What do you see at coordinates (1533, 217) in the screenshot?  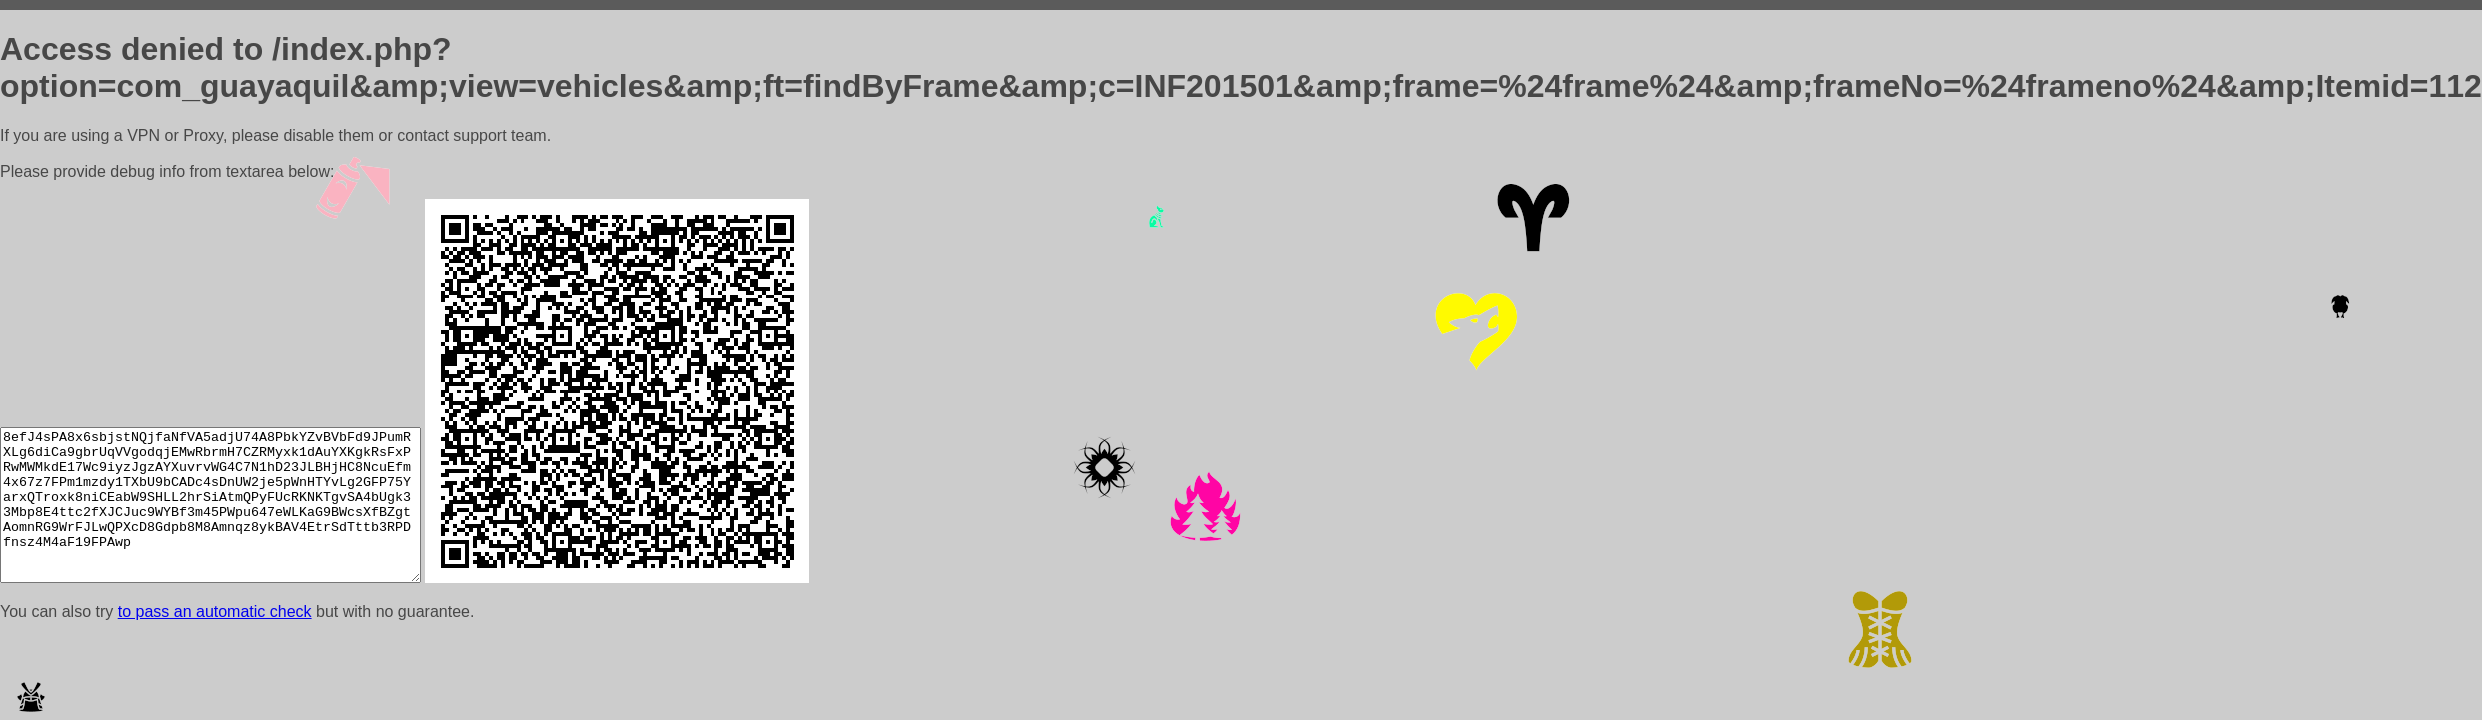 I see `indicates aries zodiac sign` at bounding box center [1533, 217].